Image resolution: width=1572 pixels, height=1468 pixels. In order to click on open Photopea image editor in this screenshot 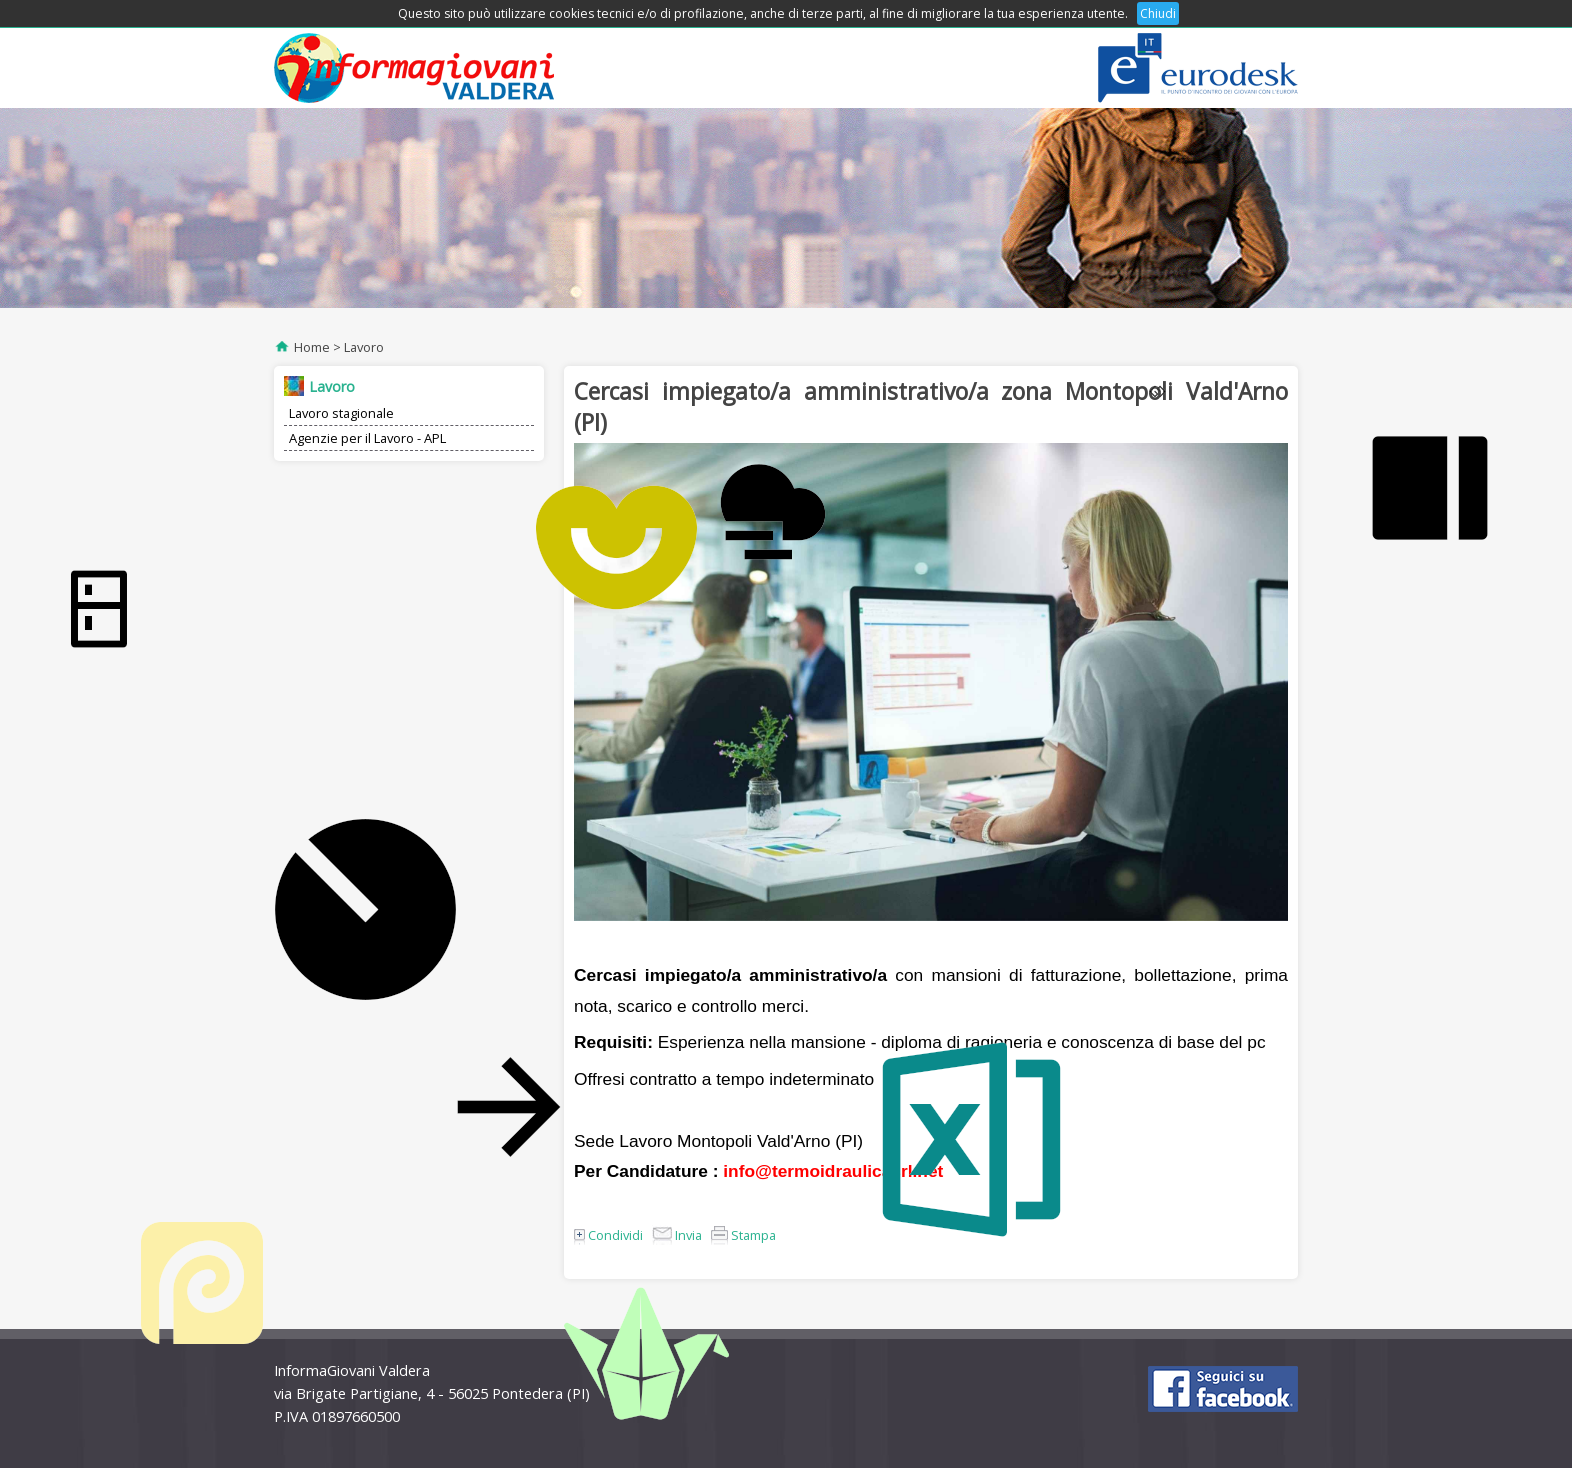, I will do `click(202, 1283)`.